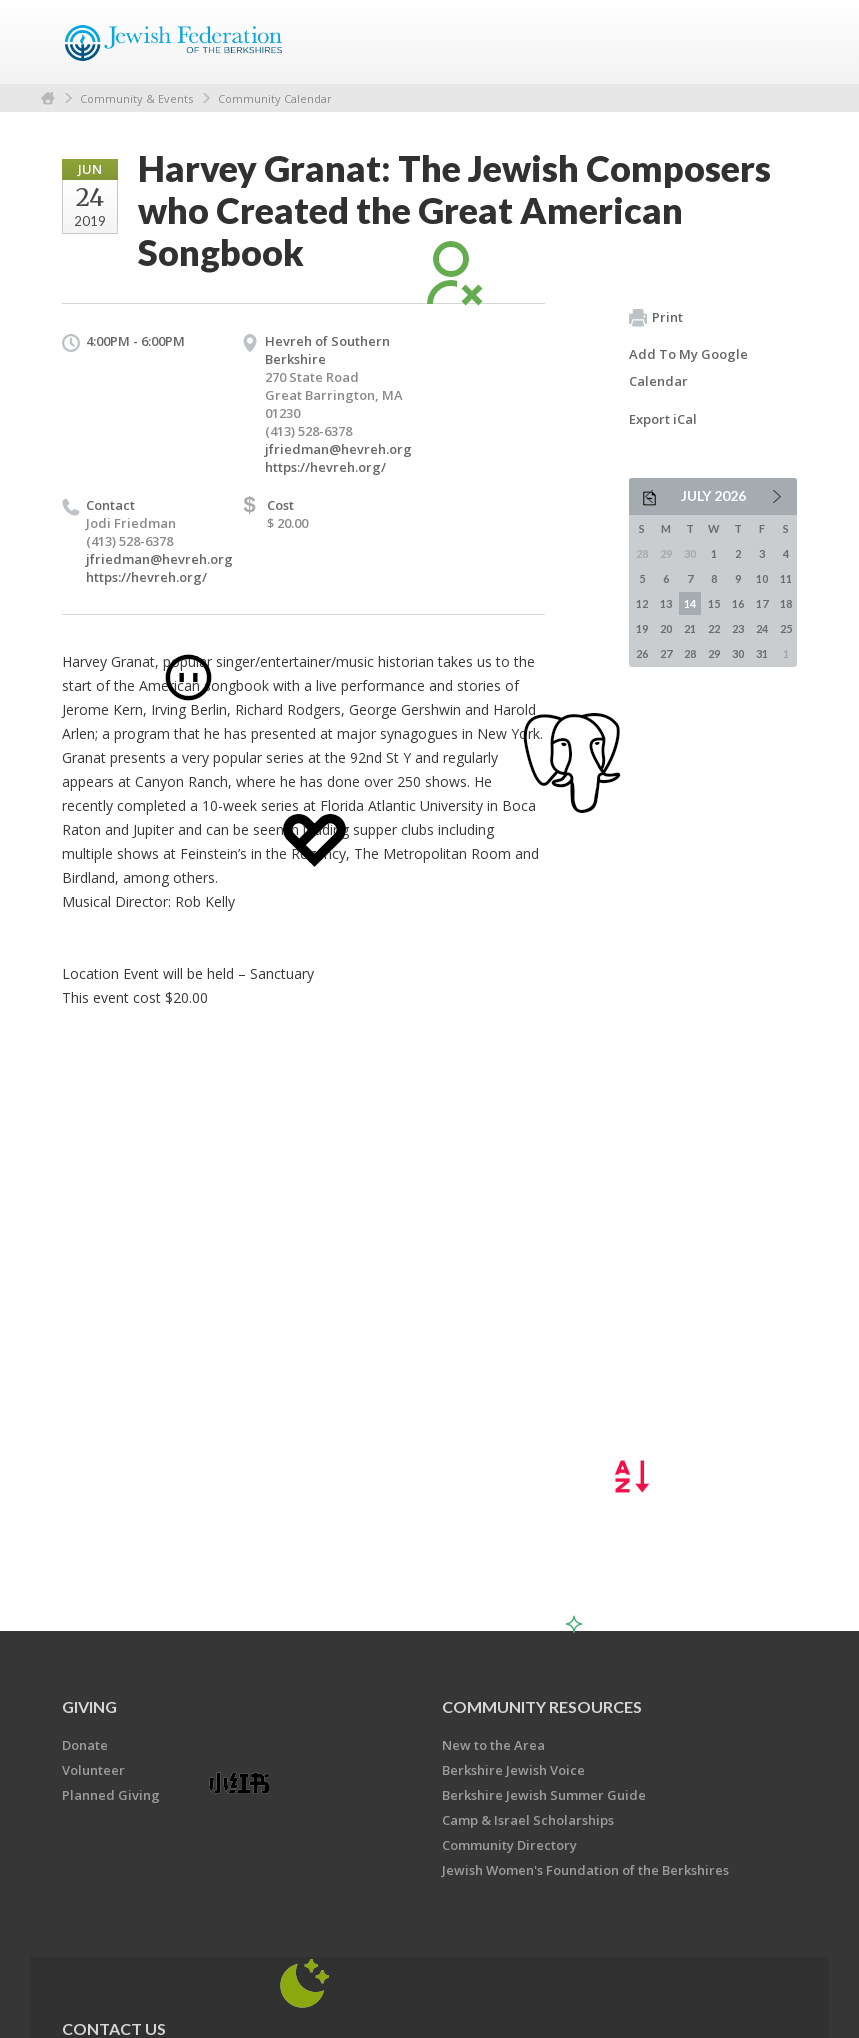 This screenshot has height=2038, width=859. I want to click on open xiaohongshu app, so click(239, 1783).